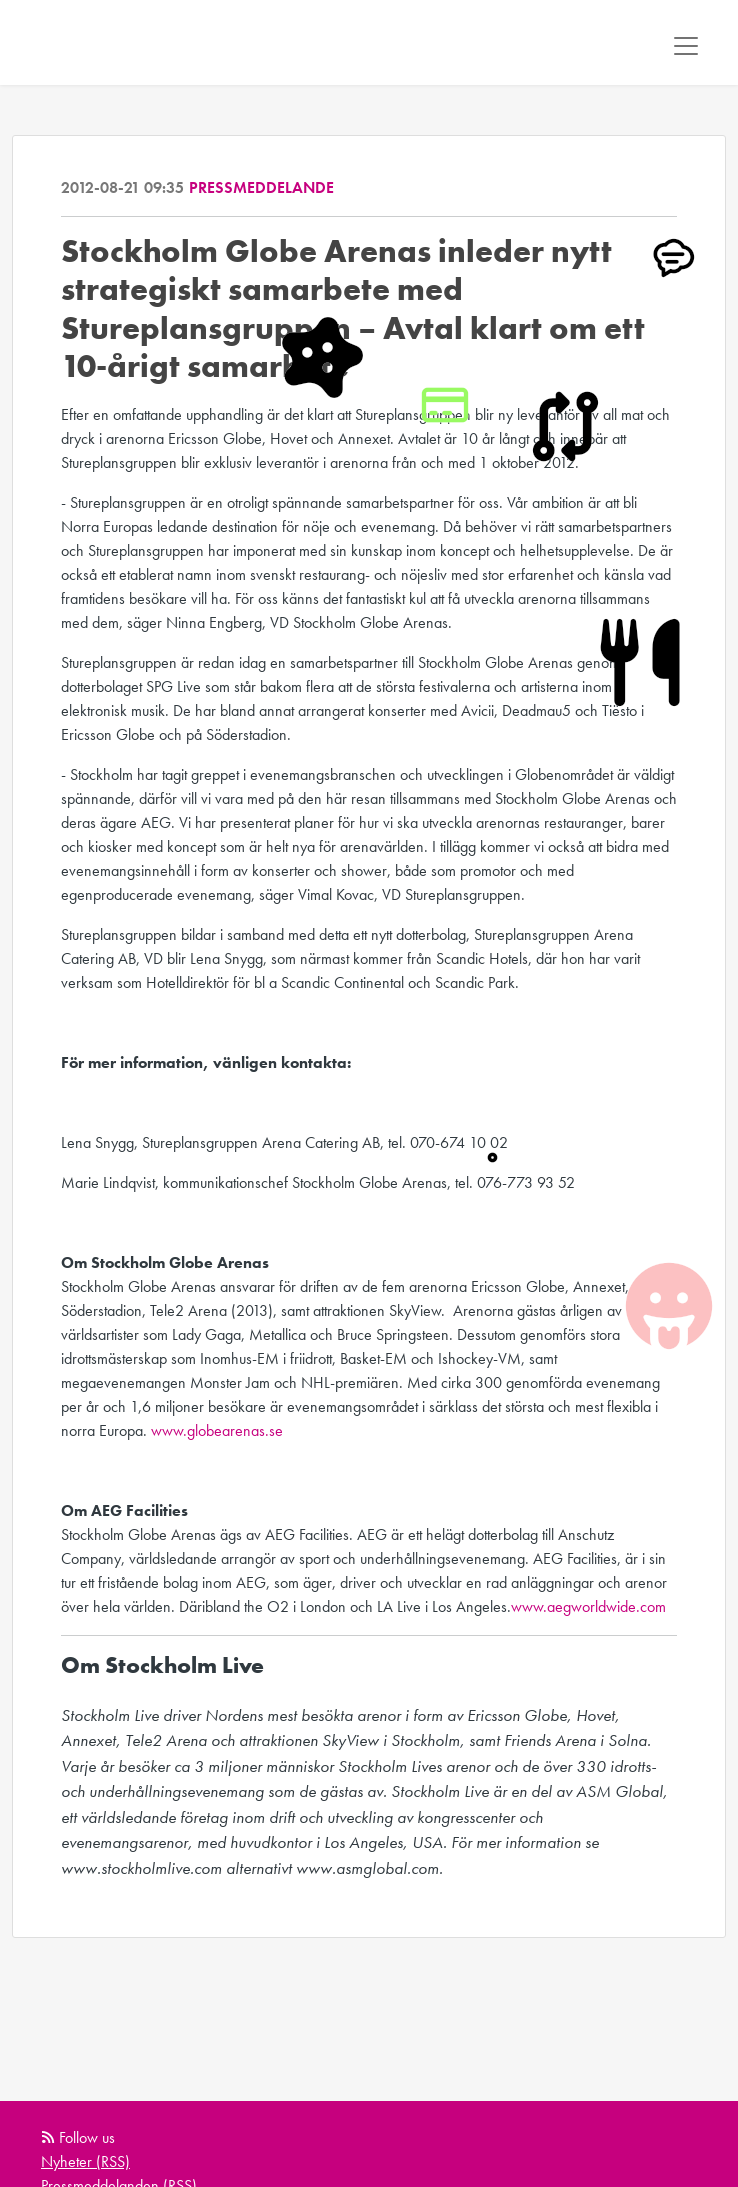 Image resolution: width=738 pixels, height=2187 pixels. I want to click on find nearby restaurants or dining options, so click(641, 662).